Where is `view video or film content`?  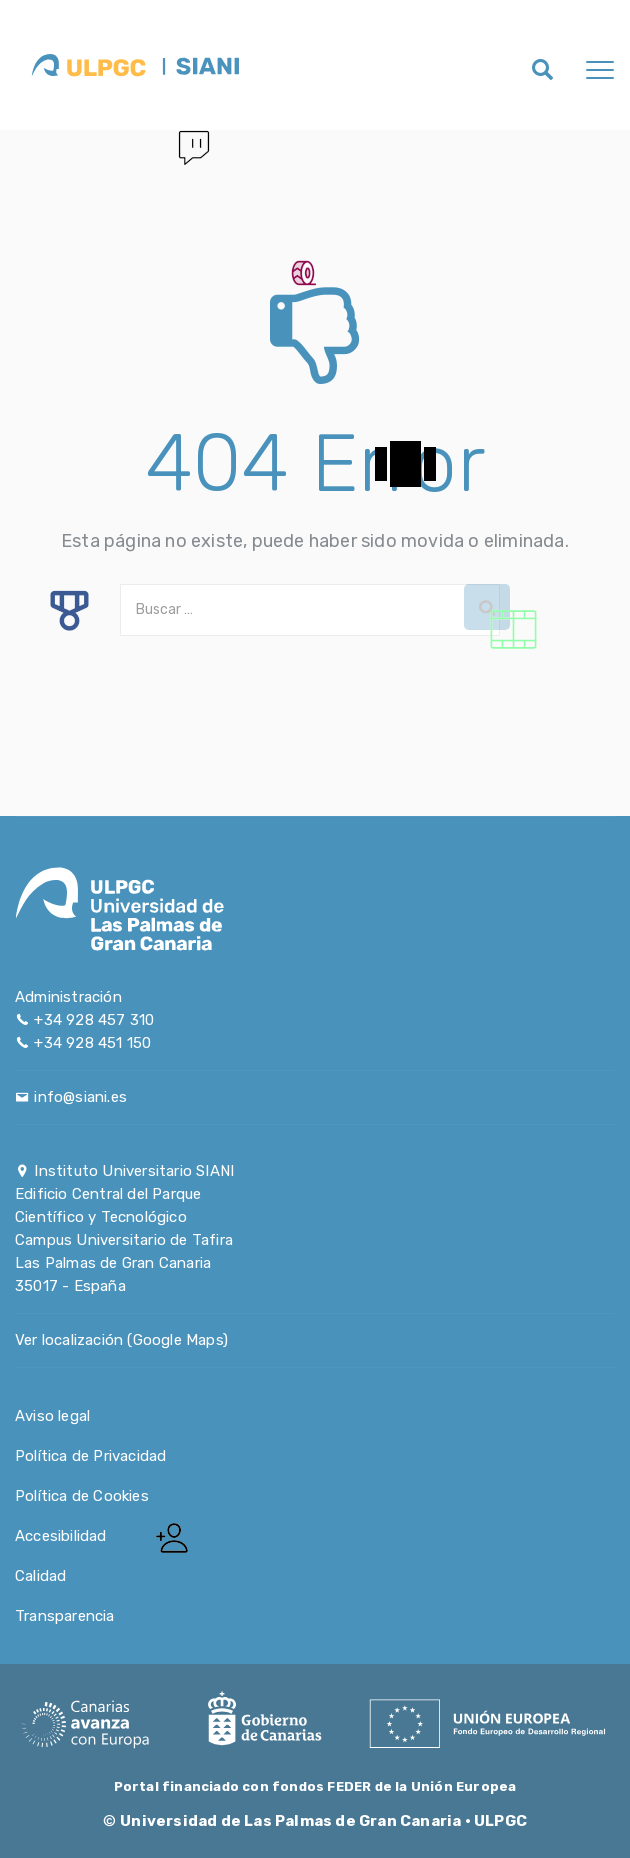 view video or film content is located at coordinates (513, 629).